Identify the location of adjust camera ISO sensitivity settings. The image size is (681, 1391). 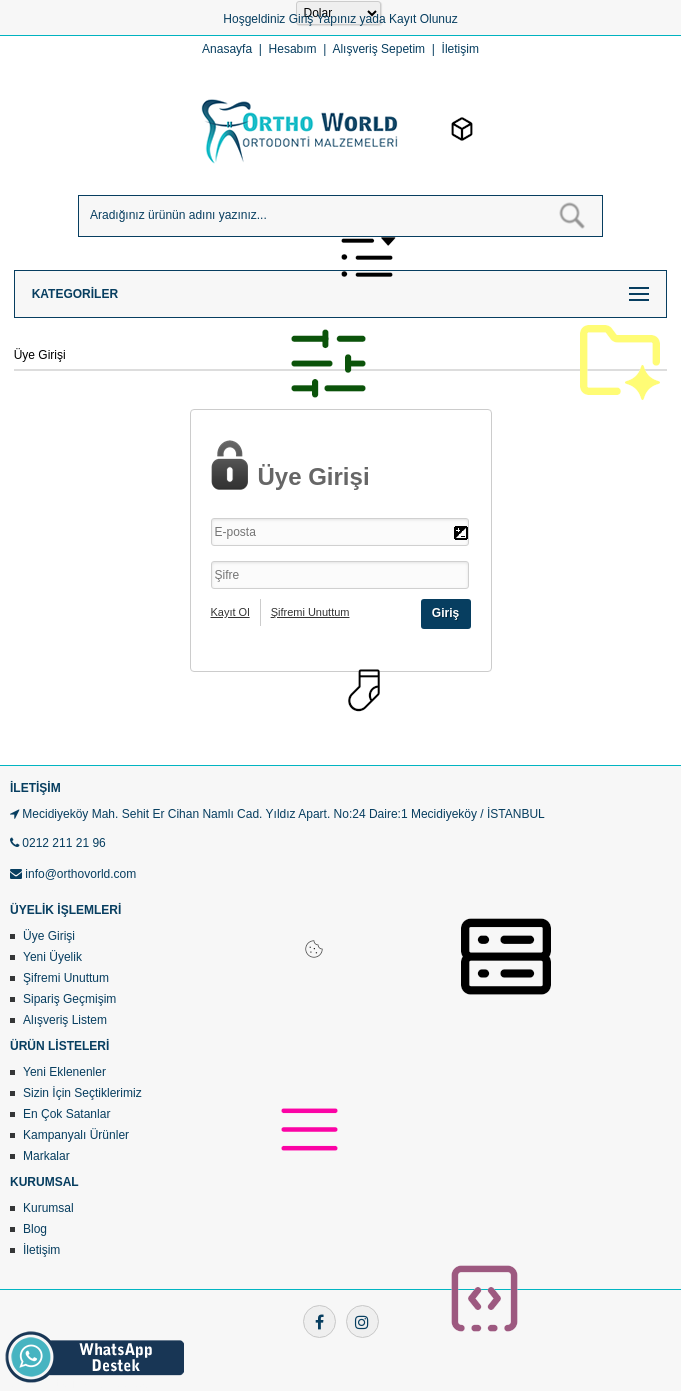
(461, 533).